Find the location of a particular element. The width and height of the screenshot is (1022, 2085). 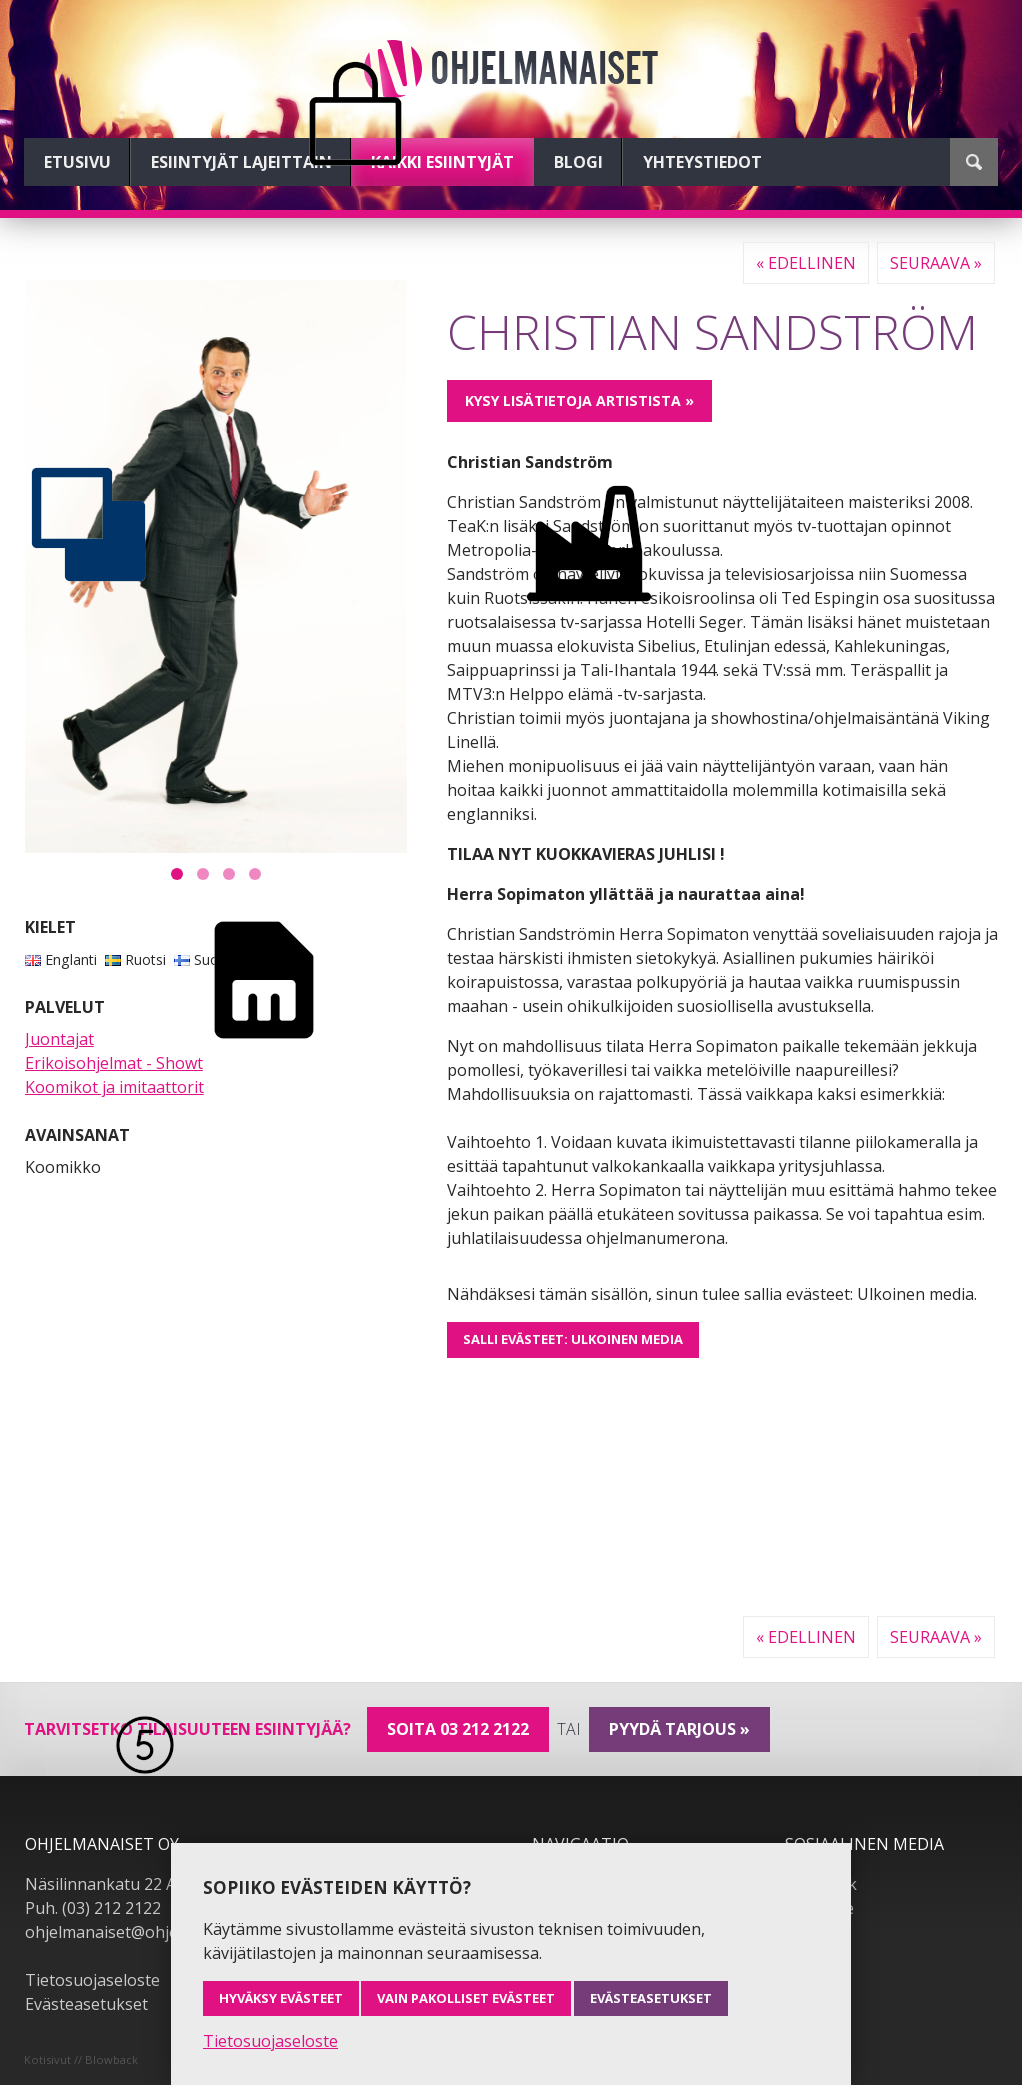

manage sim card settings is located at coordinates (264, 980).